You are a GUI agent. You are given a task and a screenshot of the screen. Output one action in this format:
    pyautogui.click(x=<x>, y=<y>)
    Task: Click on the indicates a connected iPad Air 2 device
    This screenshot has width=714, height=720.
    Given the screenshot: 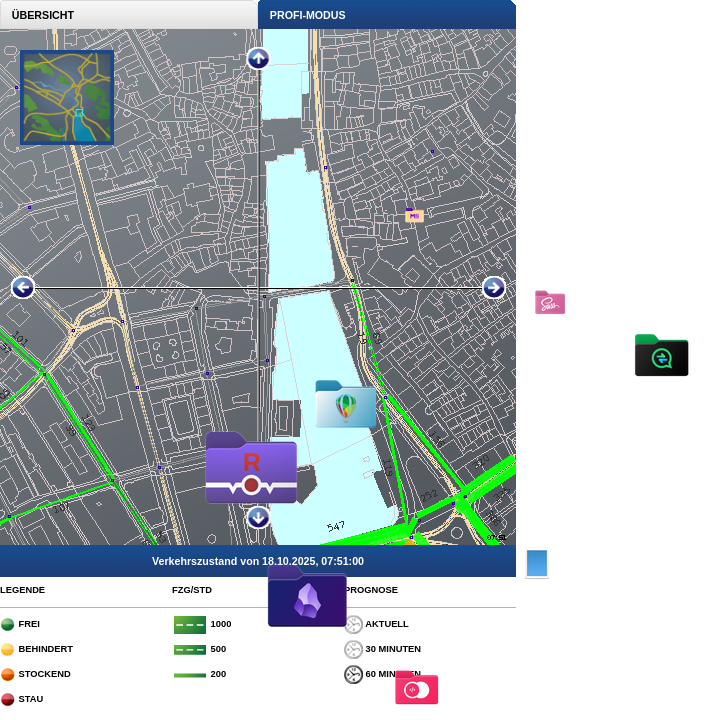 What is the action you would take?
    pyautogui.click(x=537, y=563)
    